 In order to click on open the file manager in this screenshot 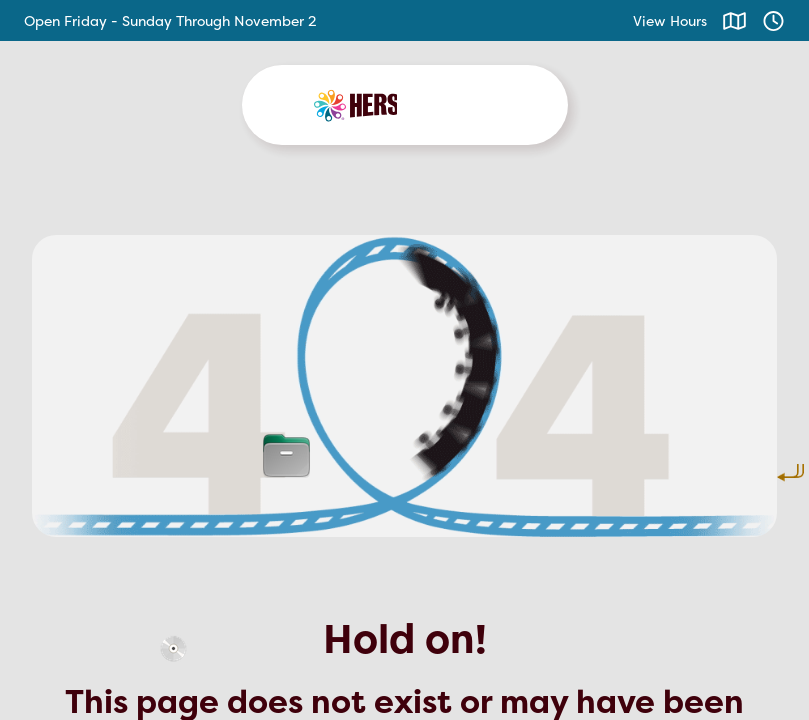, I will do `click(286, 455)`.